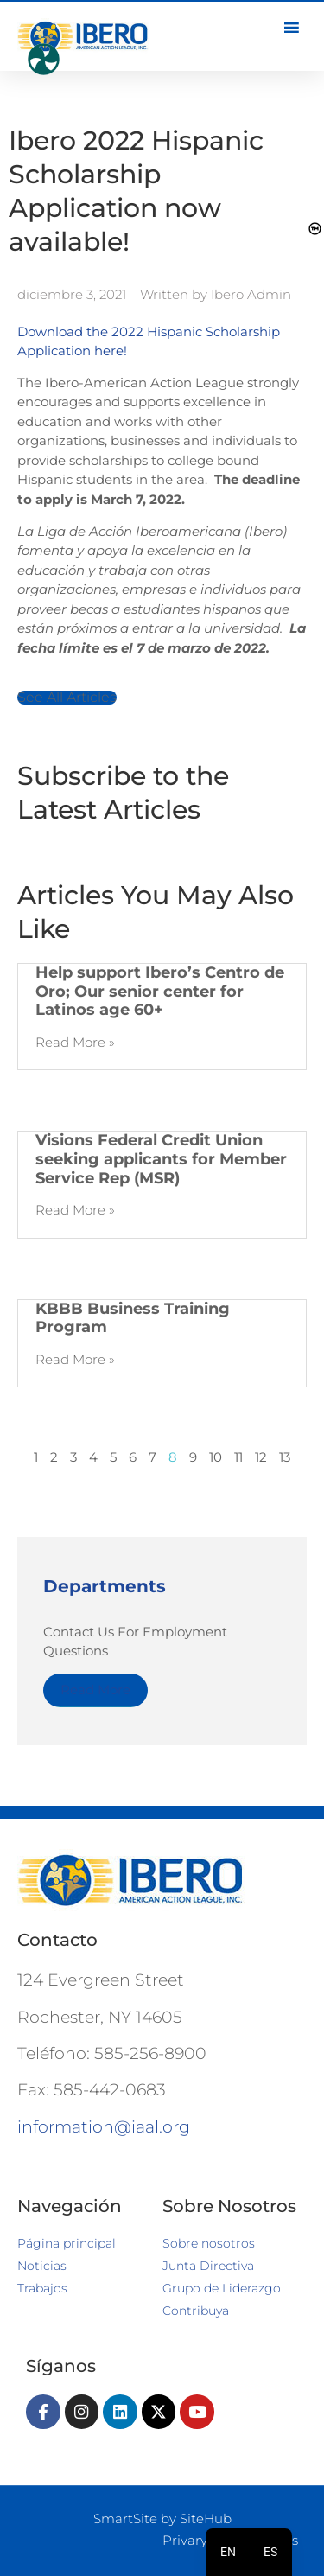 The height and width of the screenshot is (2576, 324). I want to click on indicates trademarked content or branding, so click(314, 228).